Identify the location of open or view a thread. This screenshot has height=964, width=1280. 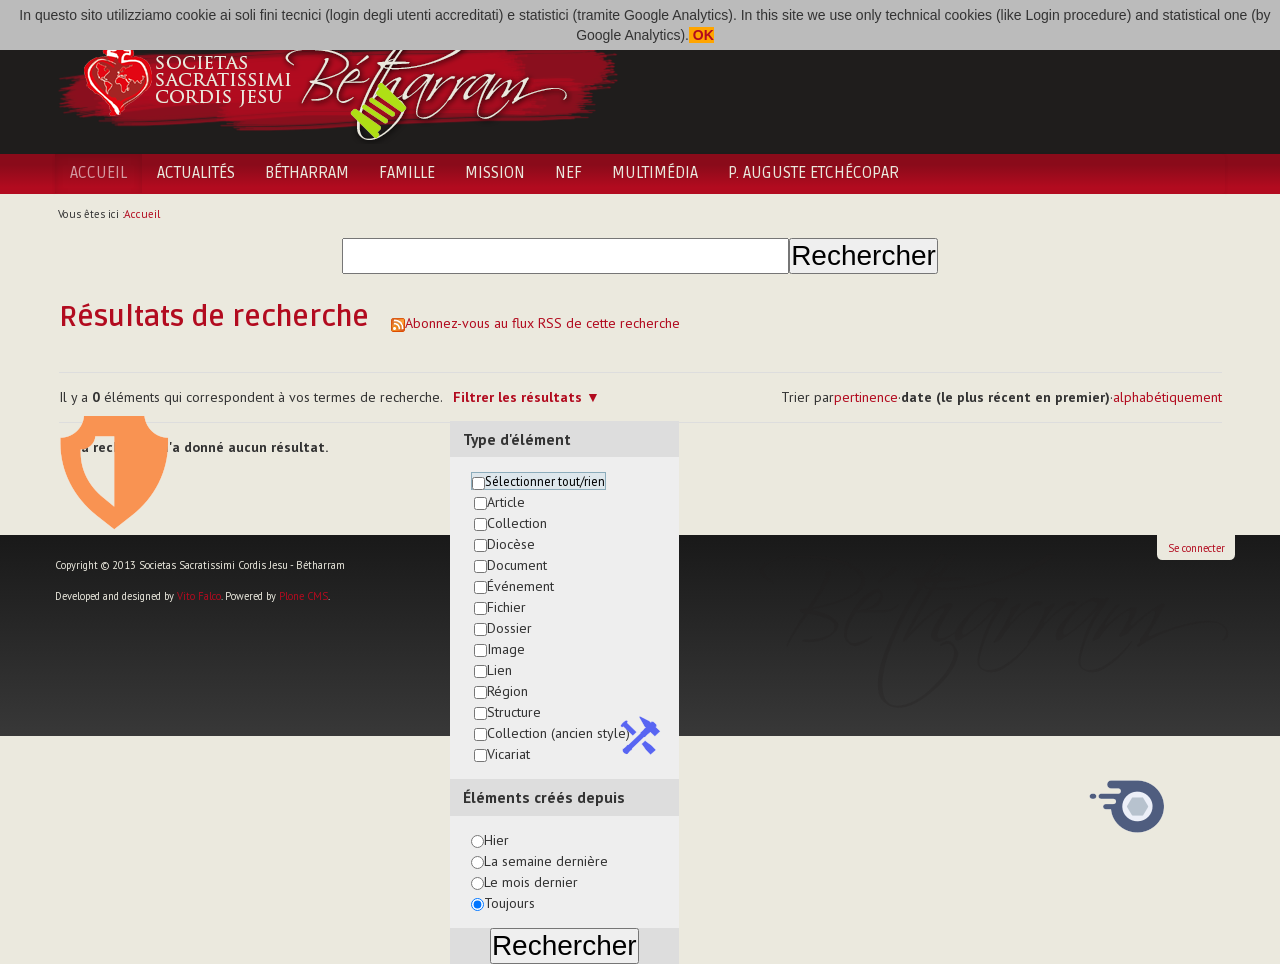
(378, 110).